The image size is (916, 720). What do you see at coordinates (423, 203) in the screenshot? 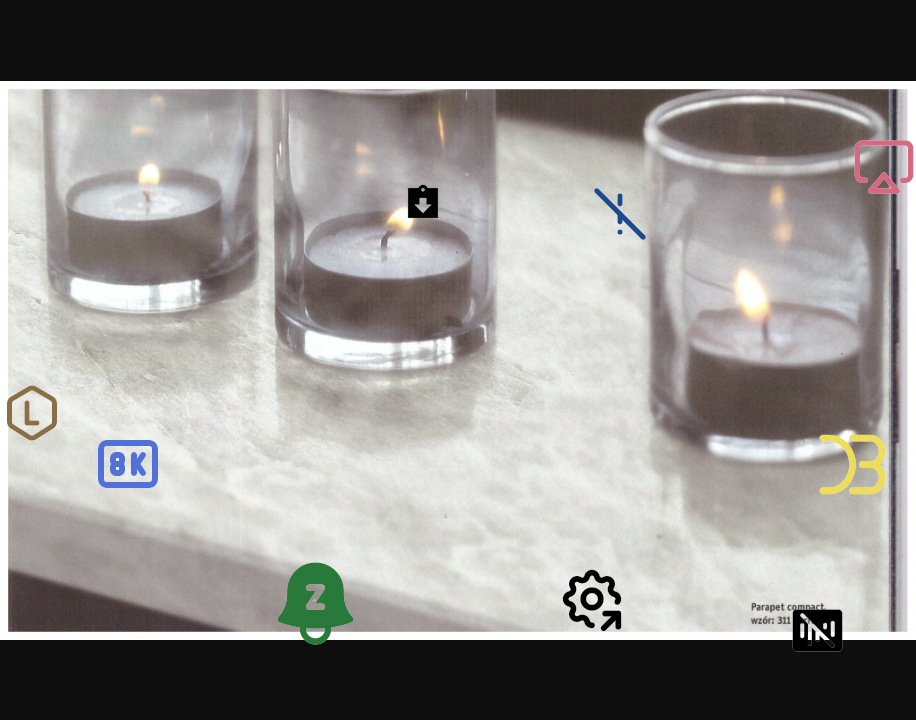
I see `download or receive an assignment` at bounding box center [423, 203].